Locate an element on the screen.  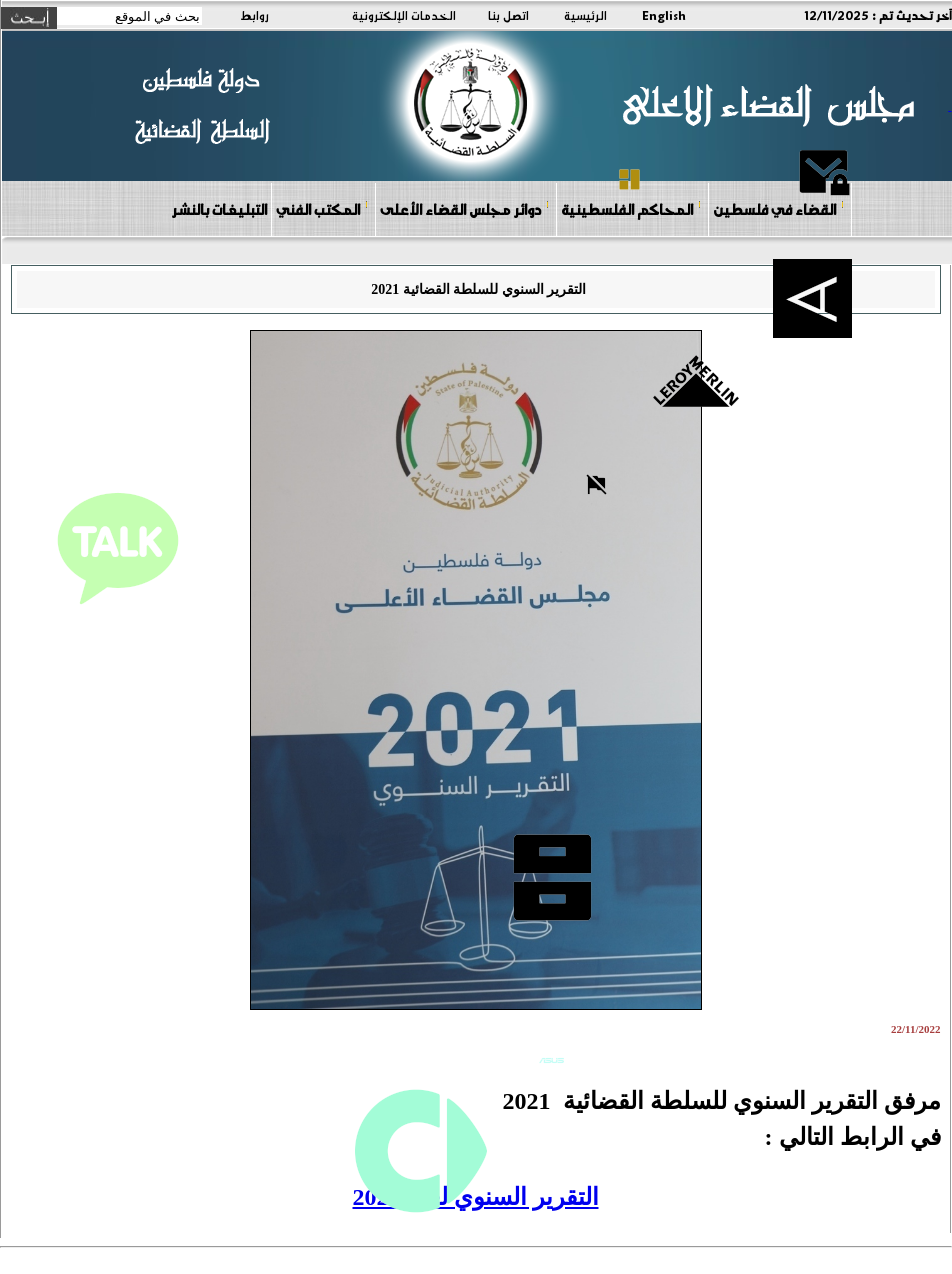
secure or encrypted email is located at coordinates (823, 171).